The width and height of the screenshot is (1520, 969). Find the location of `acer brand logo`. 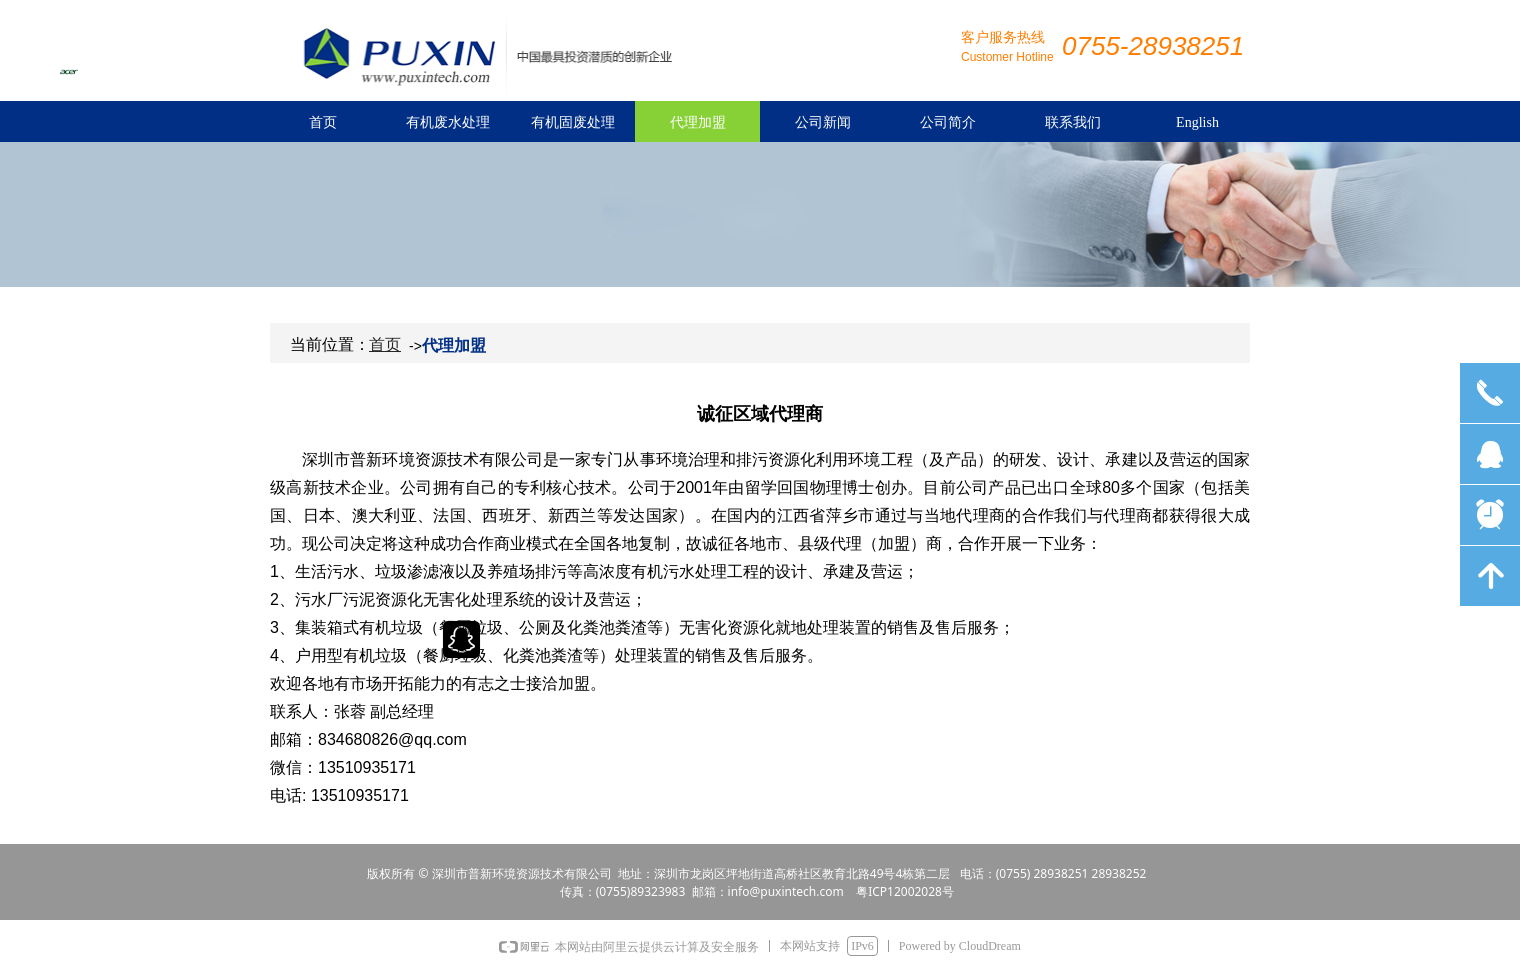

acer brand logo is located at coordinates (69, 72).